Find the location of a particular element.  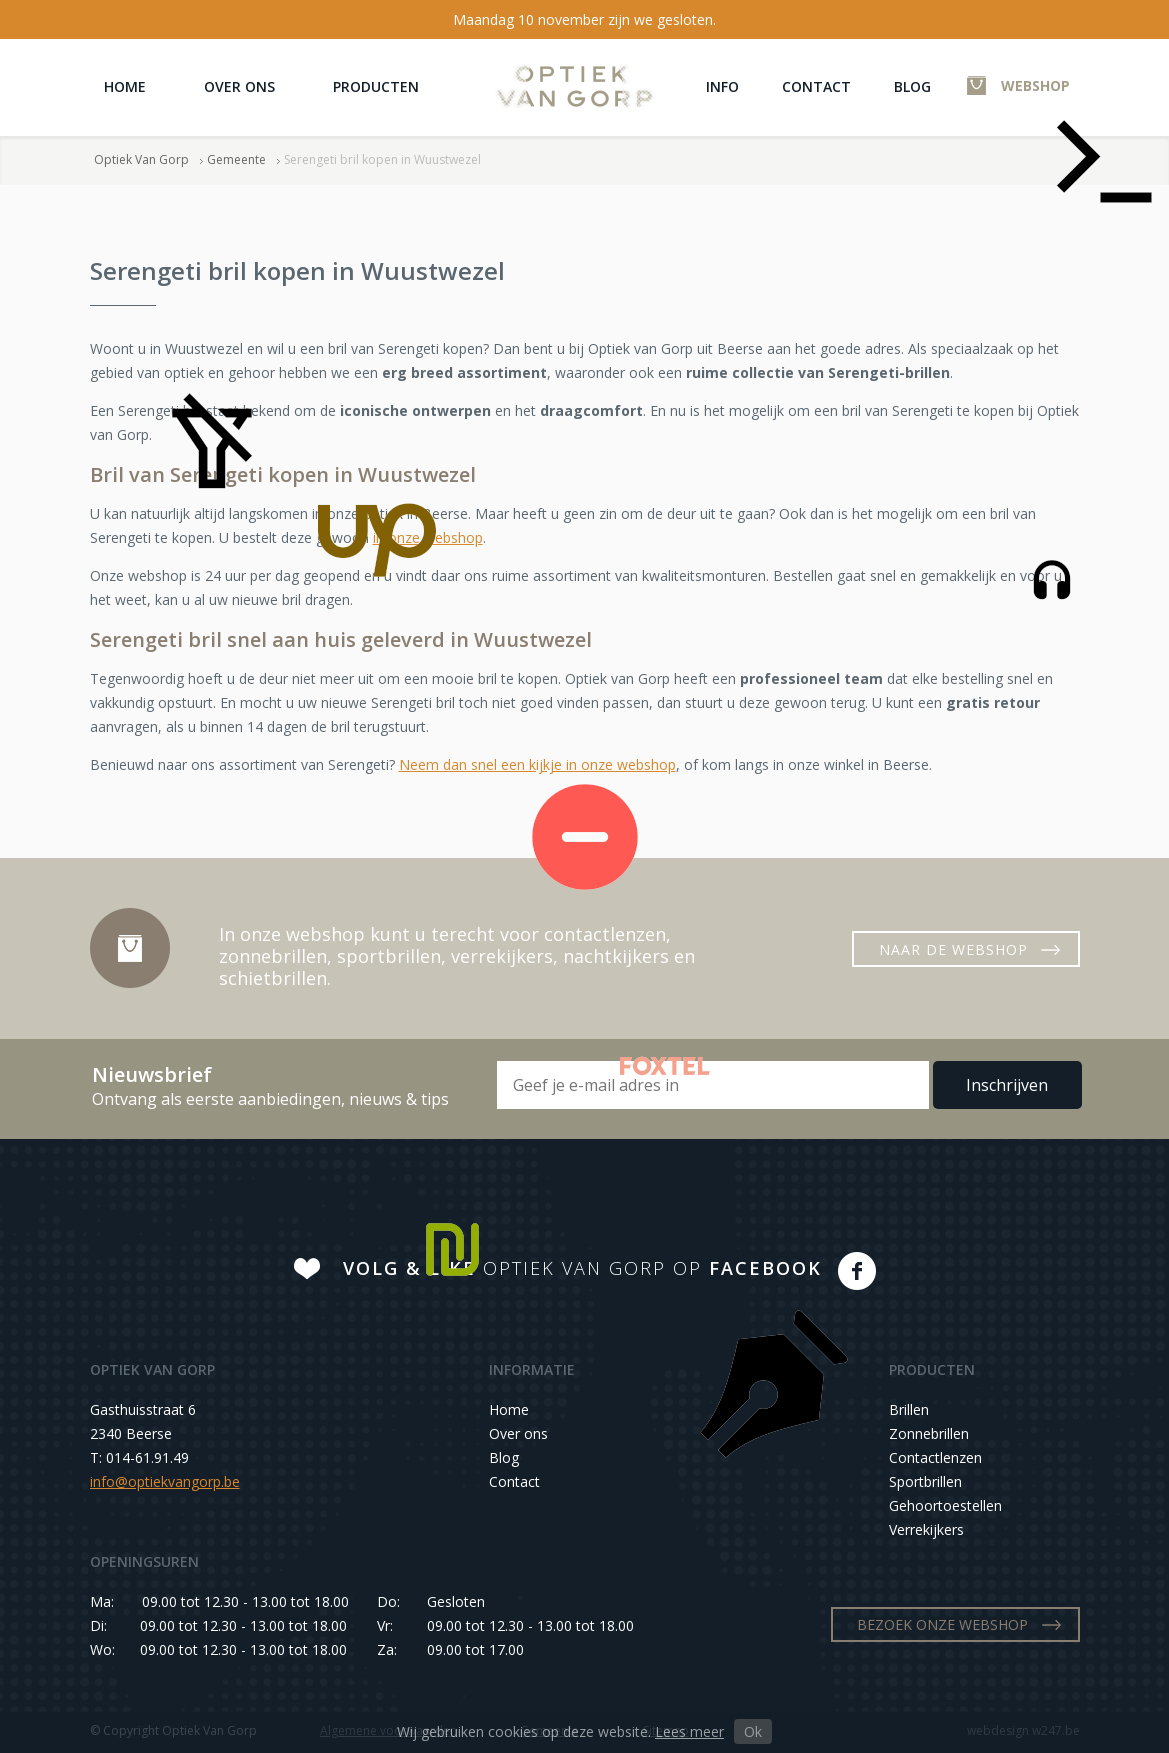

open the command line terminal is located at coordinates (1105, 156).